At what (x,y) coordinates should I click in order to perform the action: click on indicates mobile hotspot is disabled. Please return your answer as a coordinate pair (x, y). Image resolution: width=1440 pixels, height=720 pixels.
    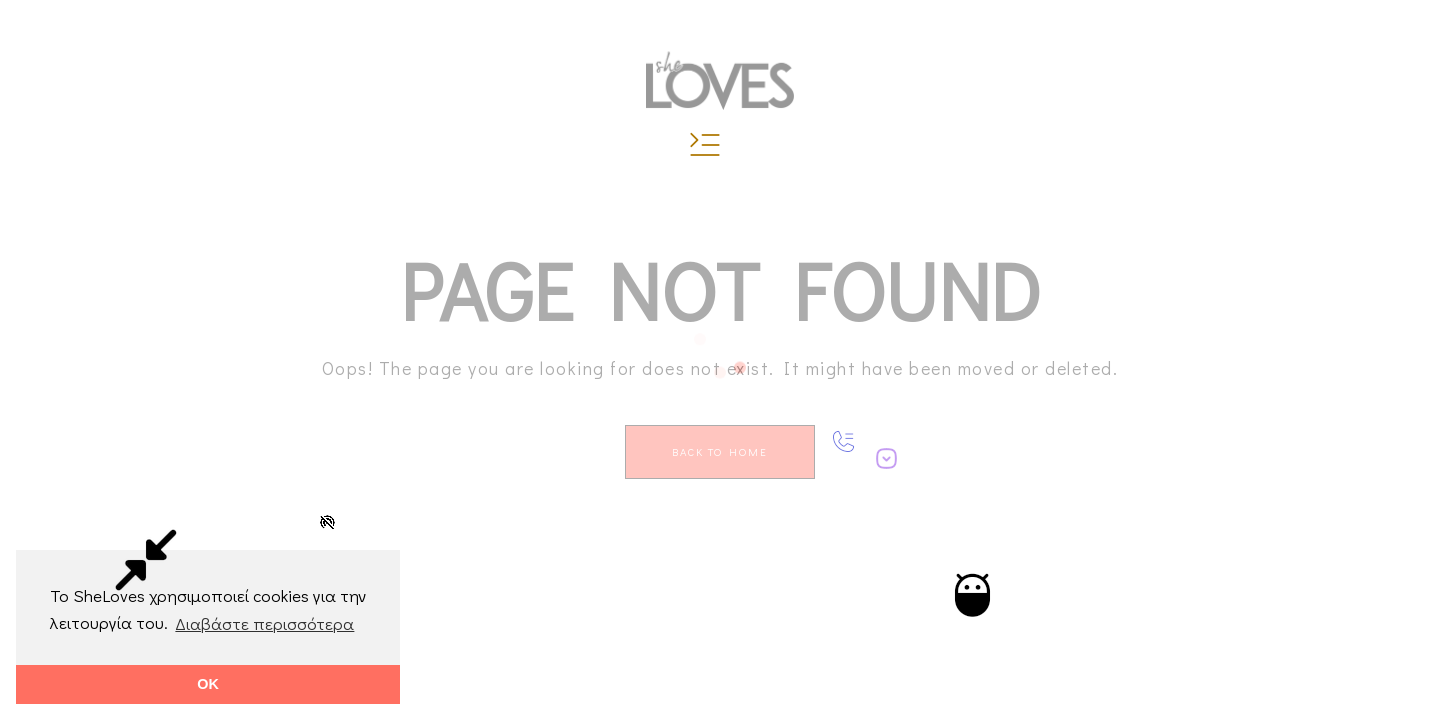
    Looking at the image, I should click on (327, 522).